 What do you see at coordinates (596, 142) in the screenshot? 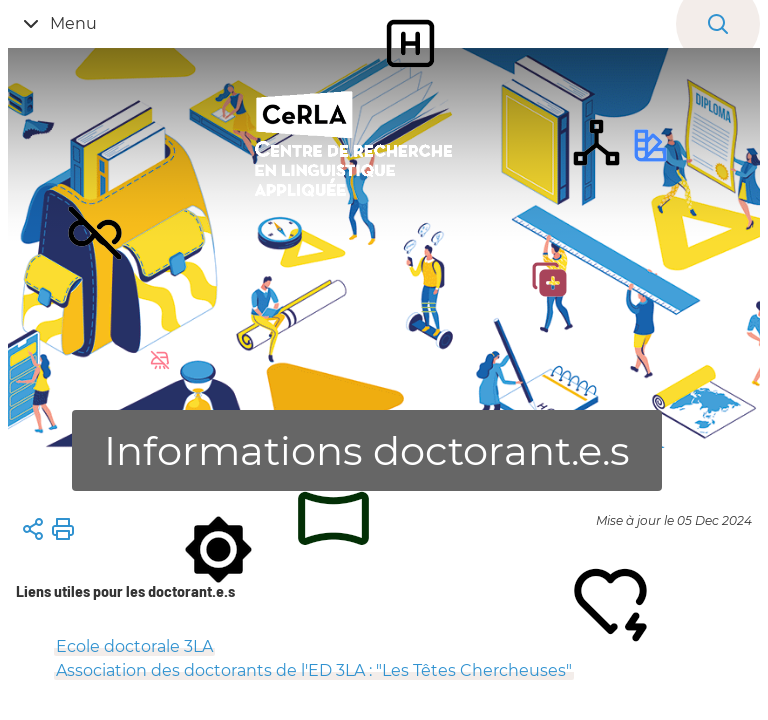
I see `view organizational hierarchy or structure` at bounding box center [596, 142].